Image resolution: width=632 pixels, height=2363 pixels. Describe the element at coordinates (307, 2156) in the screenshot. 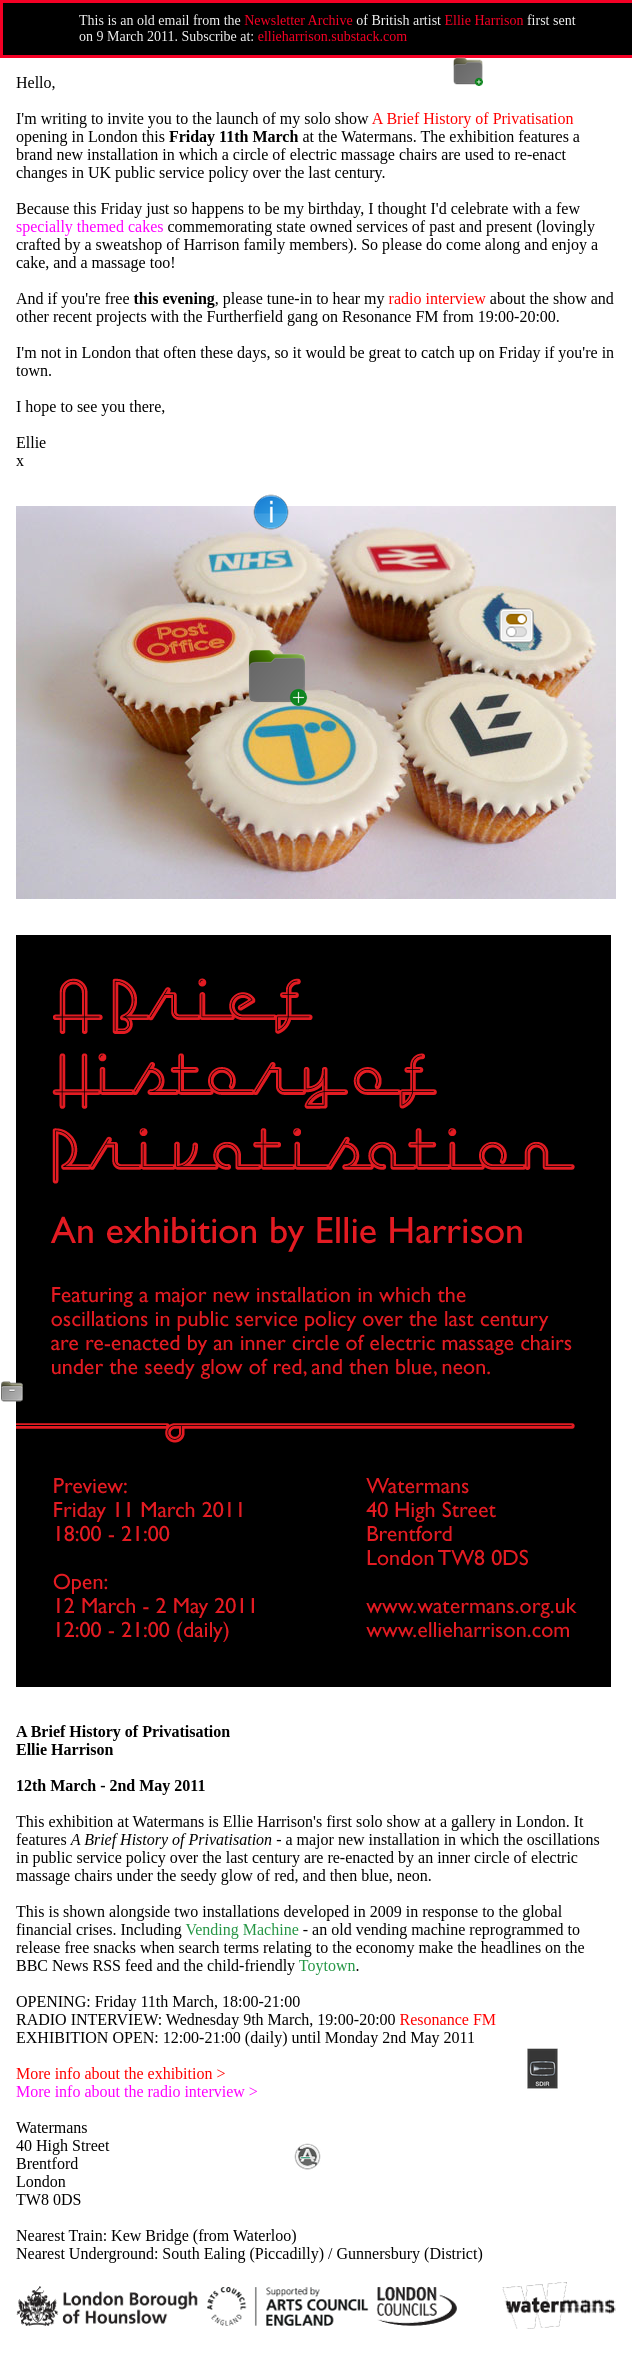

I see `check for available software updates` at that location.